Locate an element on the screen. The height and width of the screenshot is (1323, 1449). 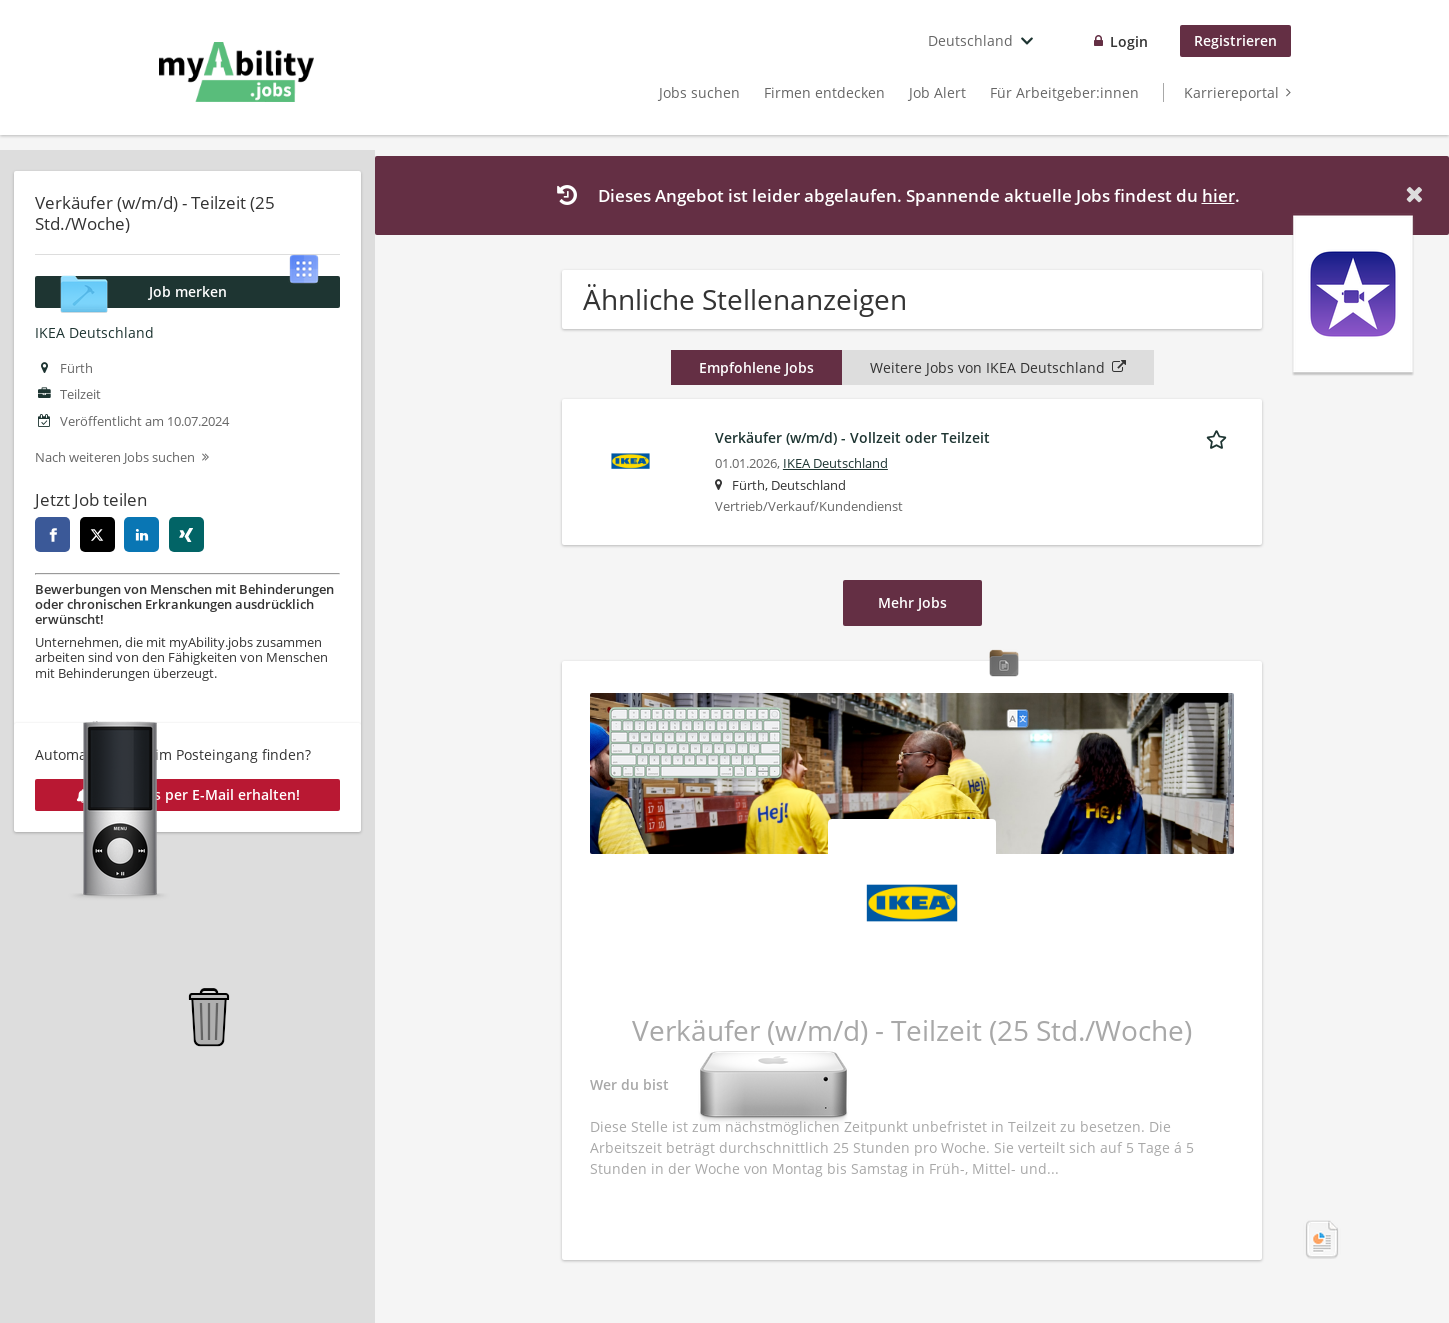
open a mobile video project in iMovie is located at coordinates (1353, 298).